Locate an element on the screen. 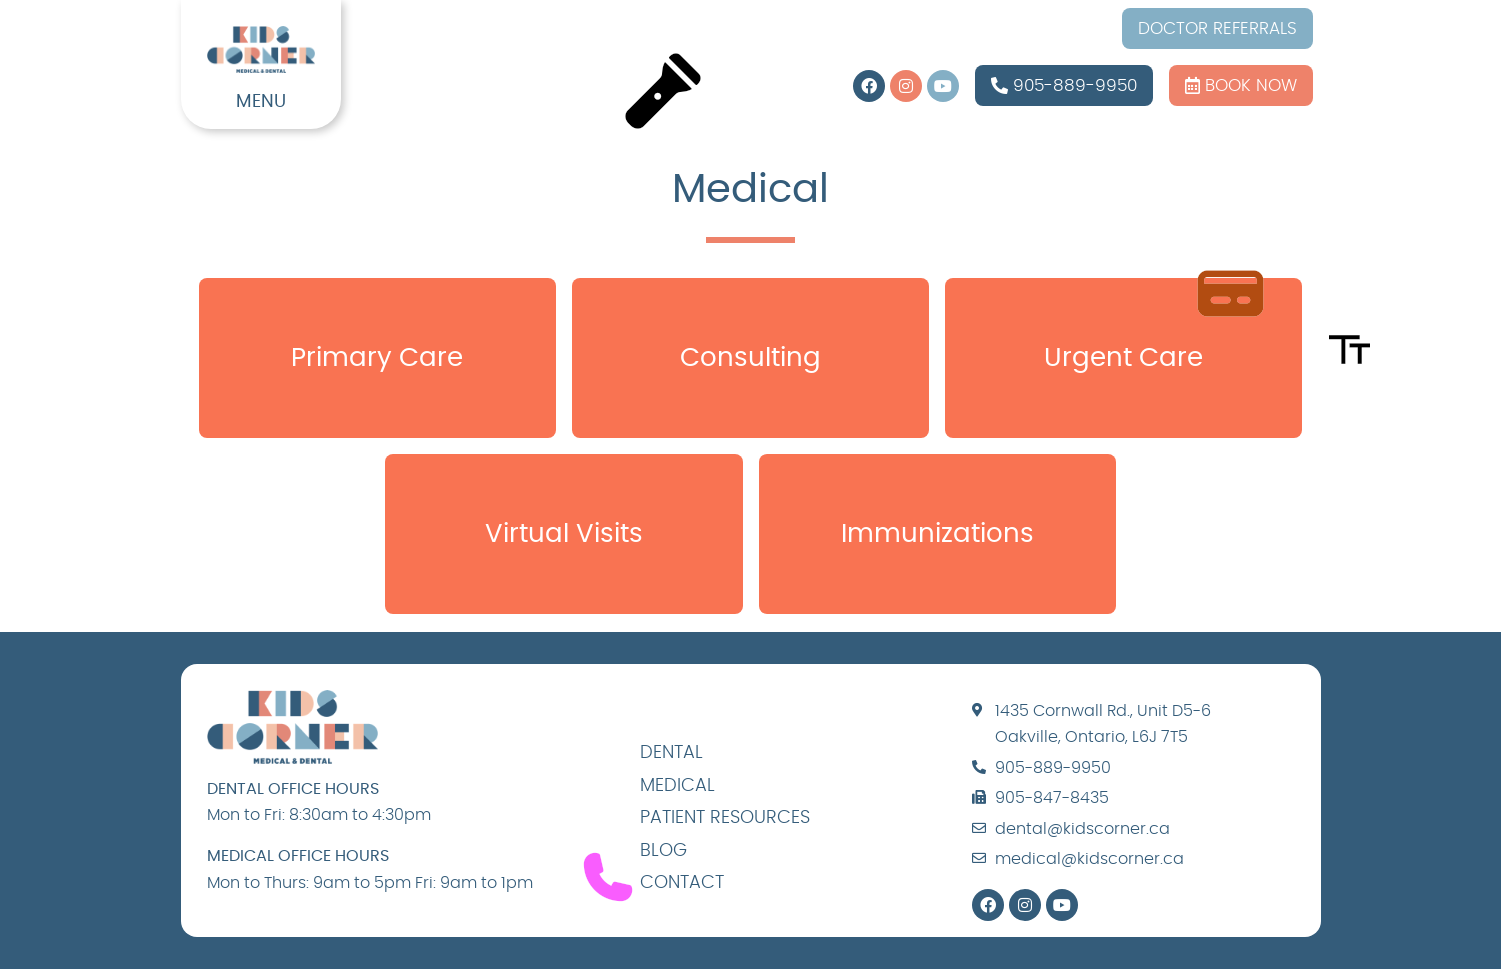  adjust text size settings is located at coordinates (1349, 349).